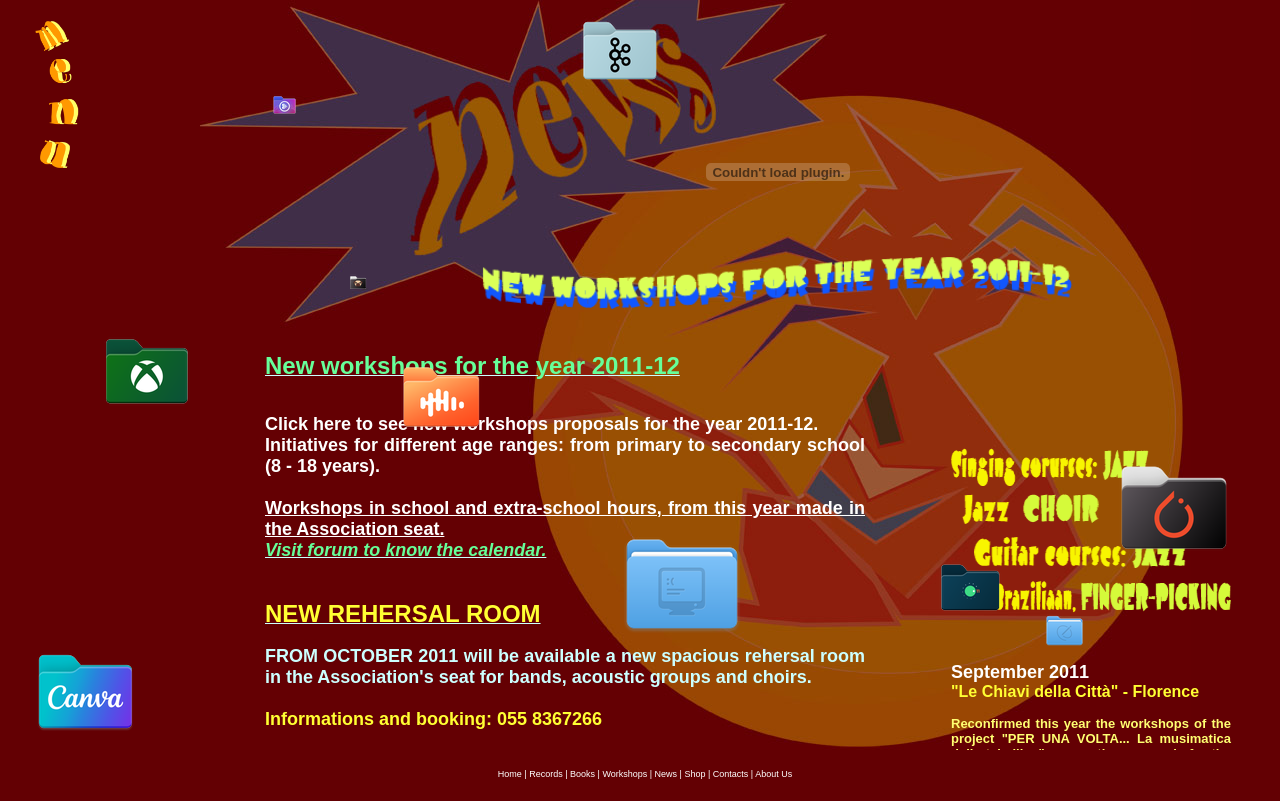 The height and width of the screenshot is (801, 1280). Describe the element at coordinates (85, 694) in the screenshot. I see `open folder containing Canva project files` at that location.